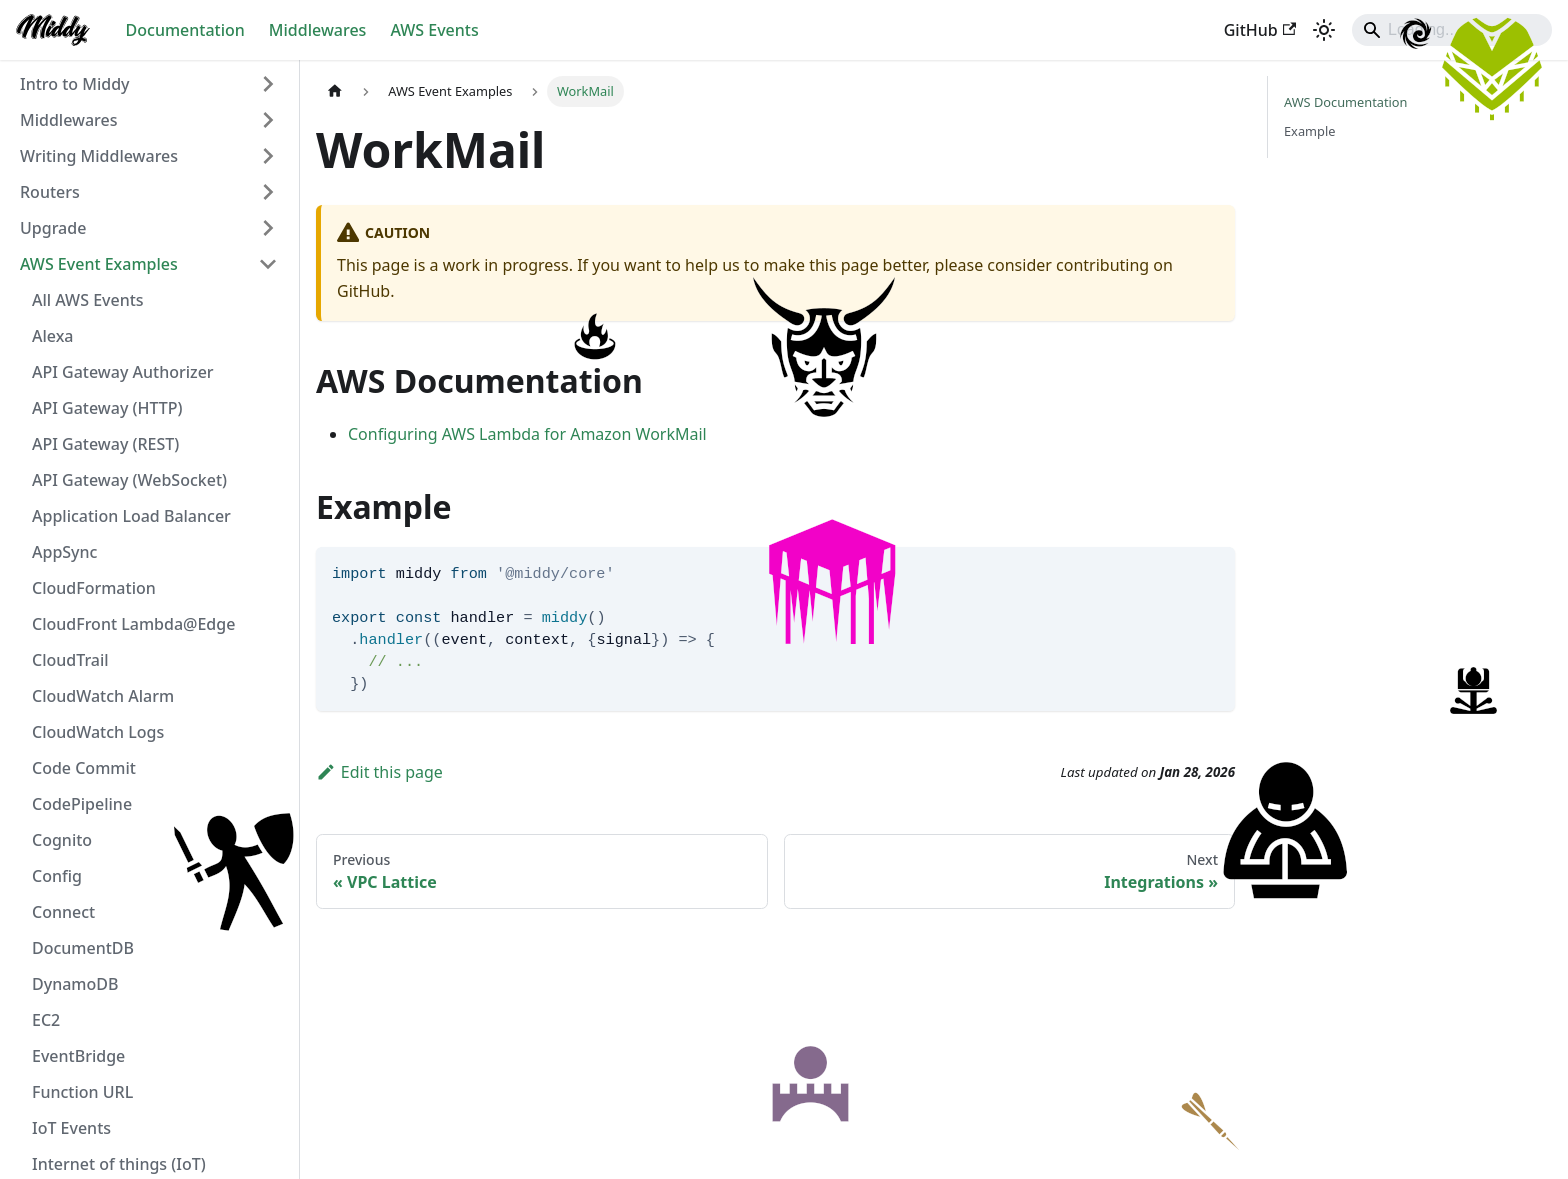 The image size is (1568, 1179). I want to click on select oni character or avatar, so click(824, 347).